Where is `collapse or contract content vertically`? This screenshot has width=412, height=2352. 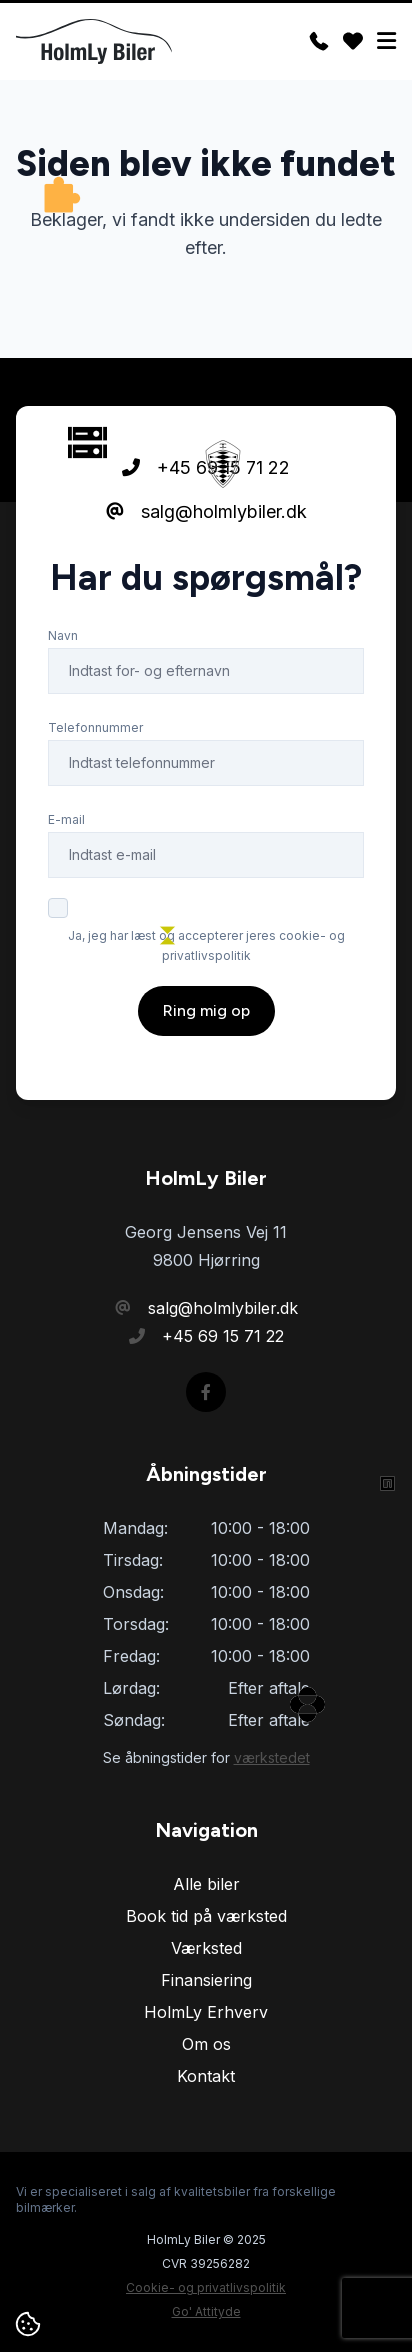 collapse or contract content vertically is located at coordinates (167, 935).